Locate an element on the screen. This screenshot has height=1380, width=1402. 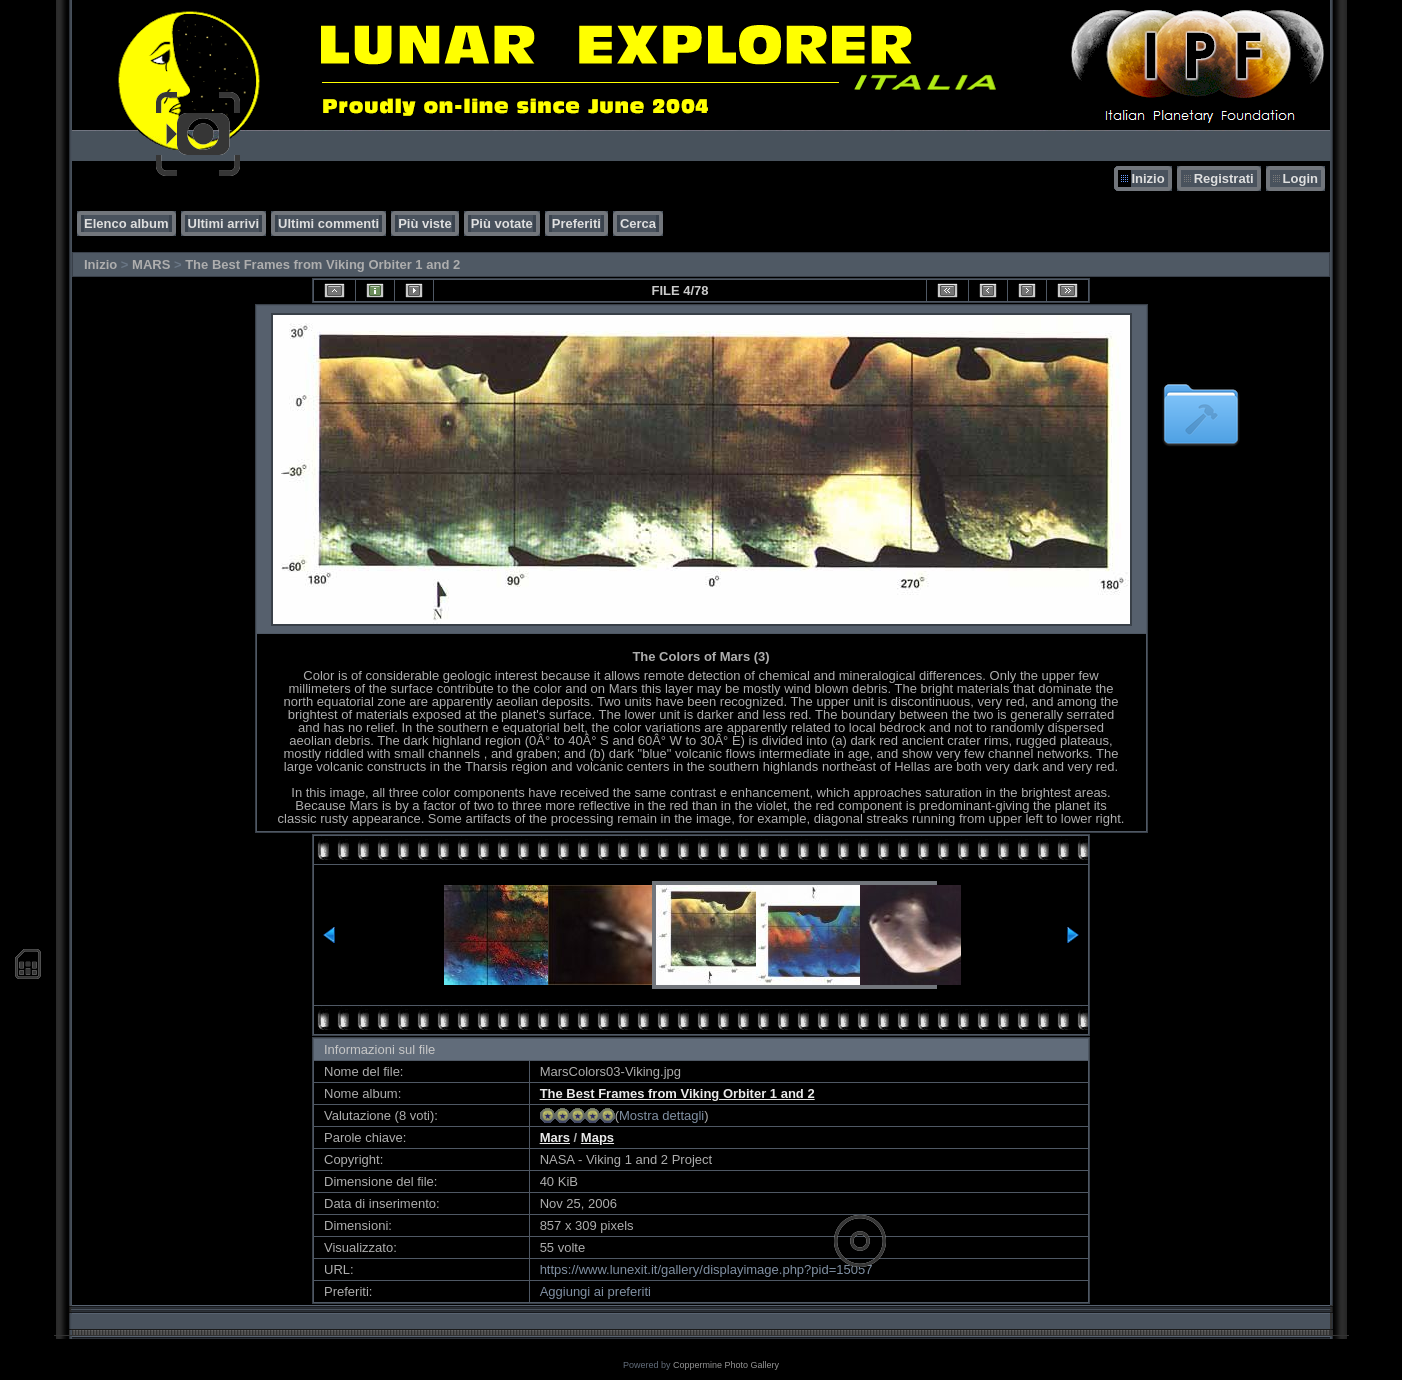
indicates optical media such as a CD or DVD is located at coordinates (860, 1241).